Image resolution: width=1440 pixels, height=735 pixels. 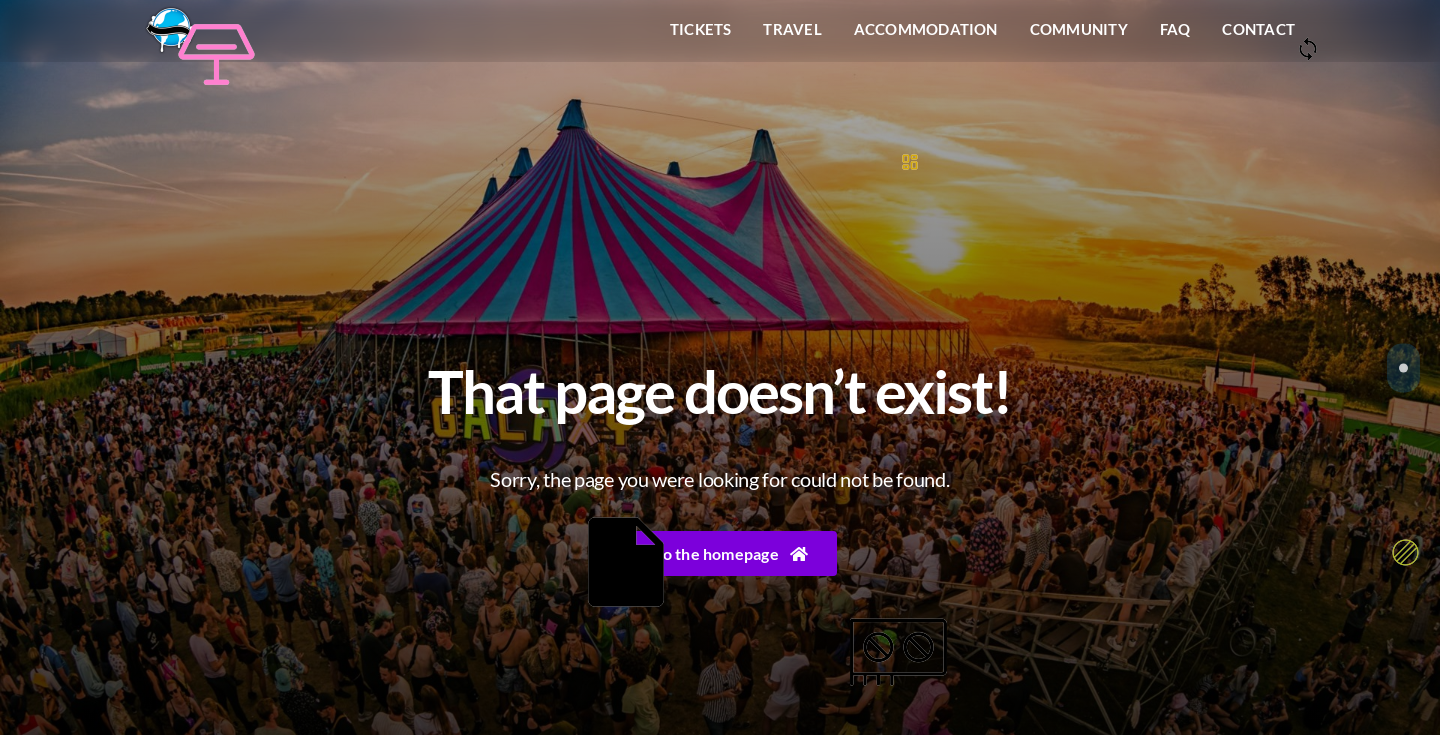 I want to click on view graphics card or GPU information, so click(x=898, y=650).